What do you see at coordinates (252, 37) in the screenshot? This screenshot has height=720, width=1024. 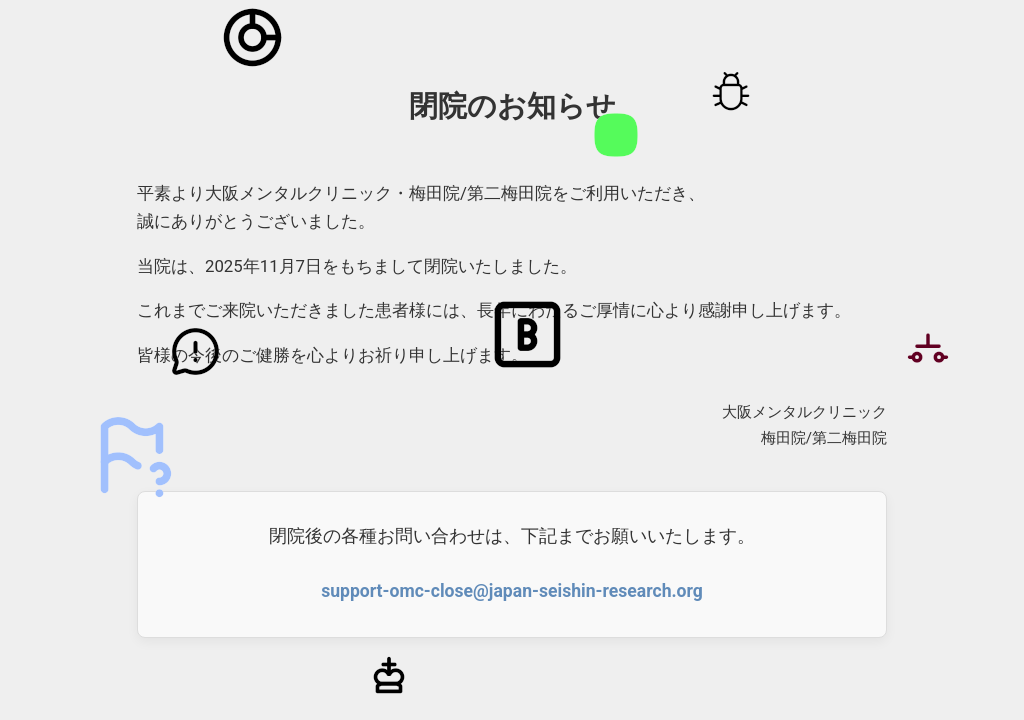 I see `view donut chart analytics` at bounding box center [252, 37].